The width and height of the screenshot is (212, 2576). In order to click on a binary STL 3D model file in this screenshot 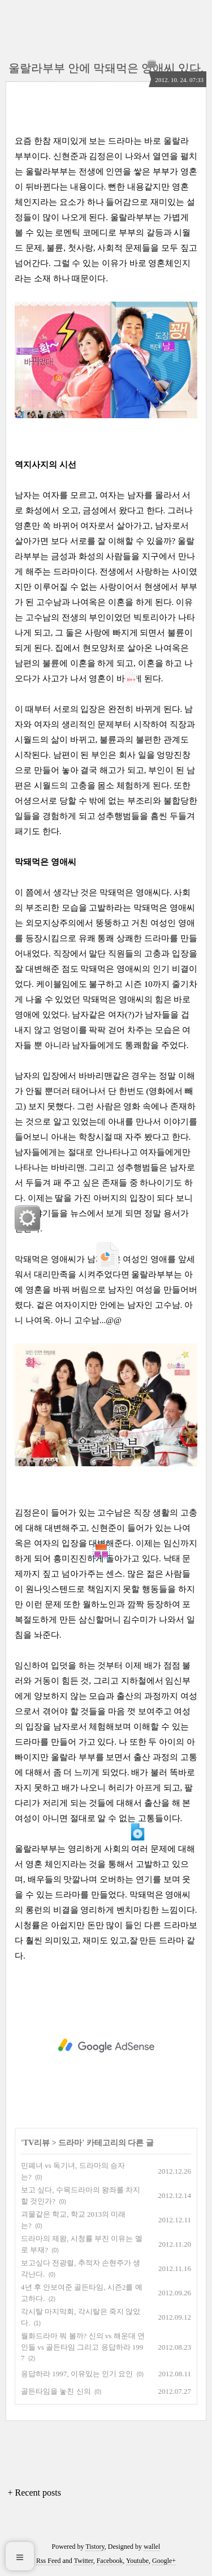, I will do `click(58, 377)`.